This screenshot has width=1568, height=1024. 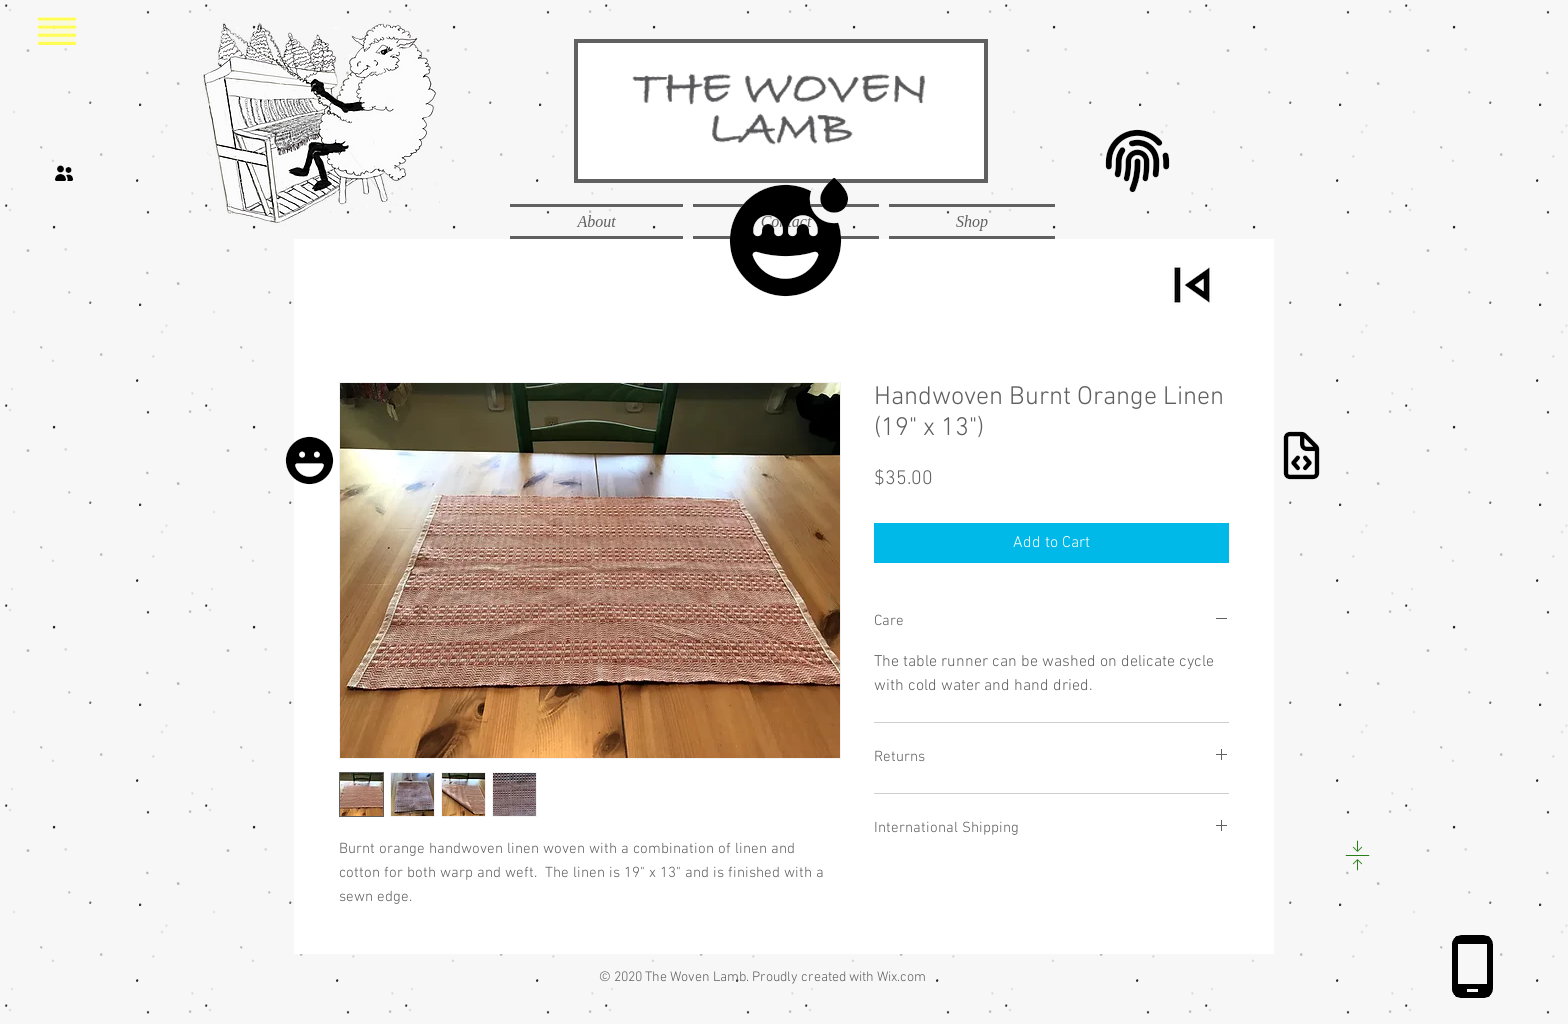 What do you see at coordinates (57, 32) in the screenshot?
I see `justify text alignment` at bounding box center [57, 32].